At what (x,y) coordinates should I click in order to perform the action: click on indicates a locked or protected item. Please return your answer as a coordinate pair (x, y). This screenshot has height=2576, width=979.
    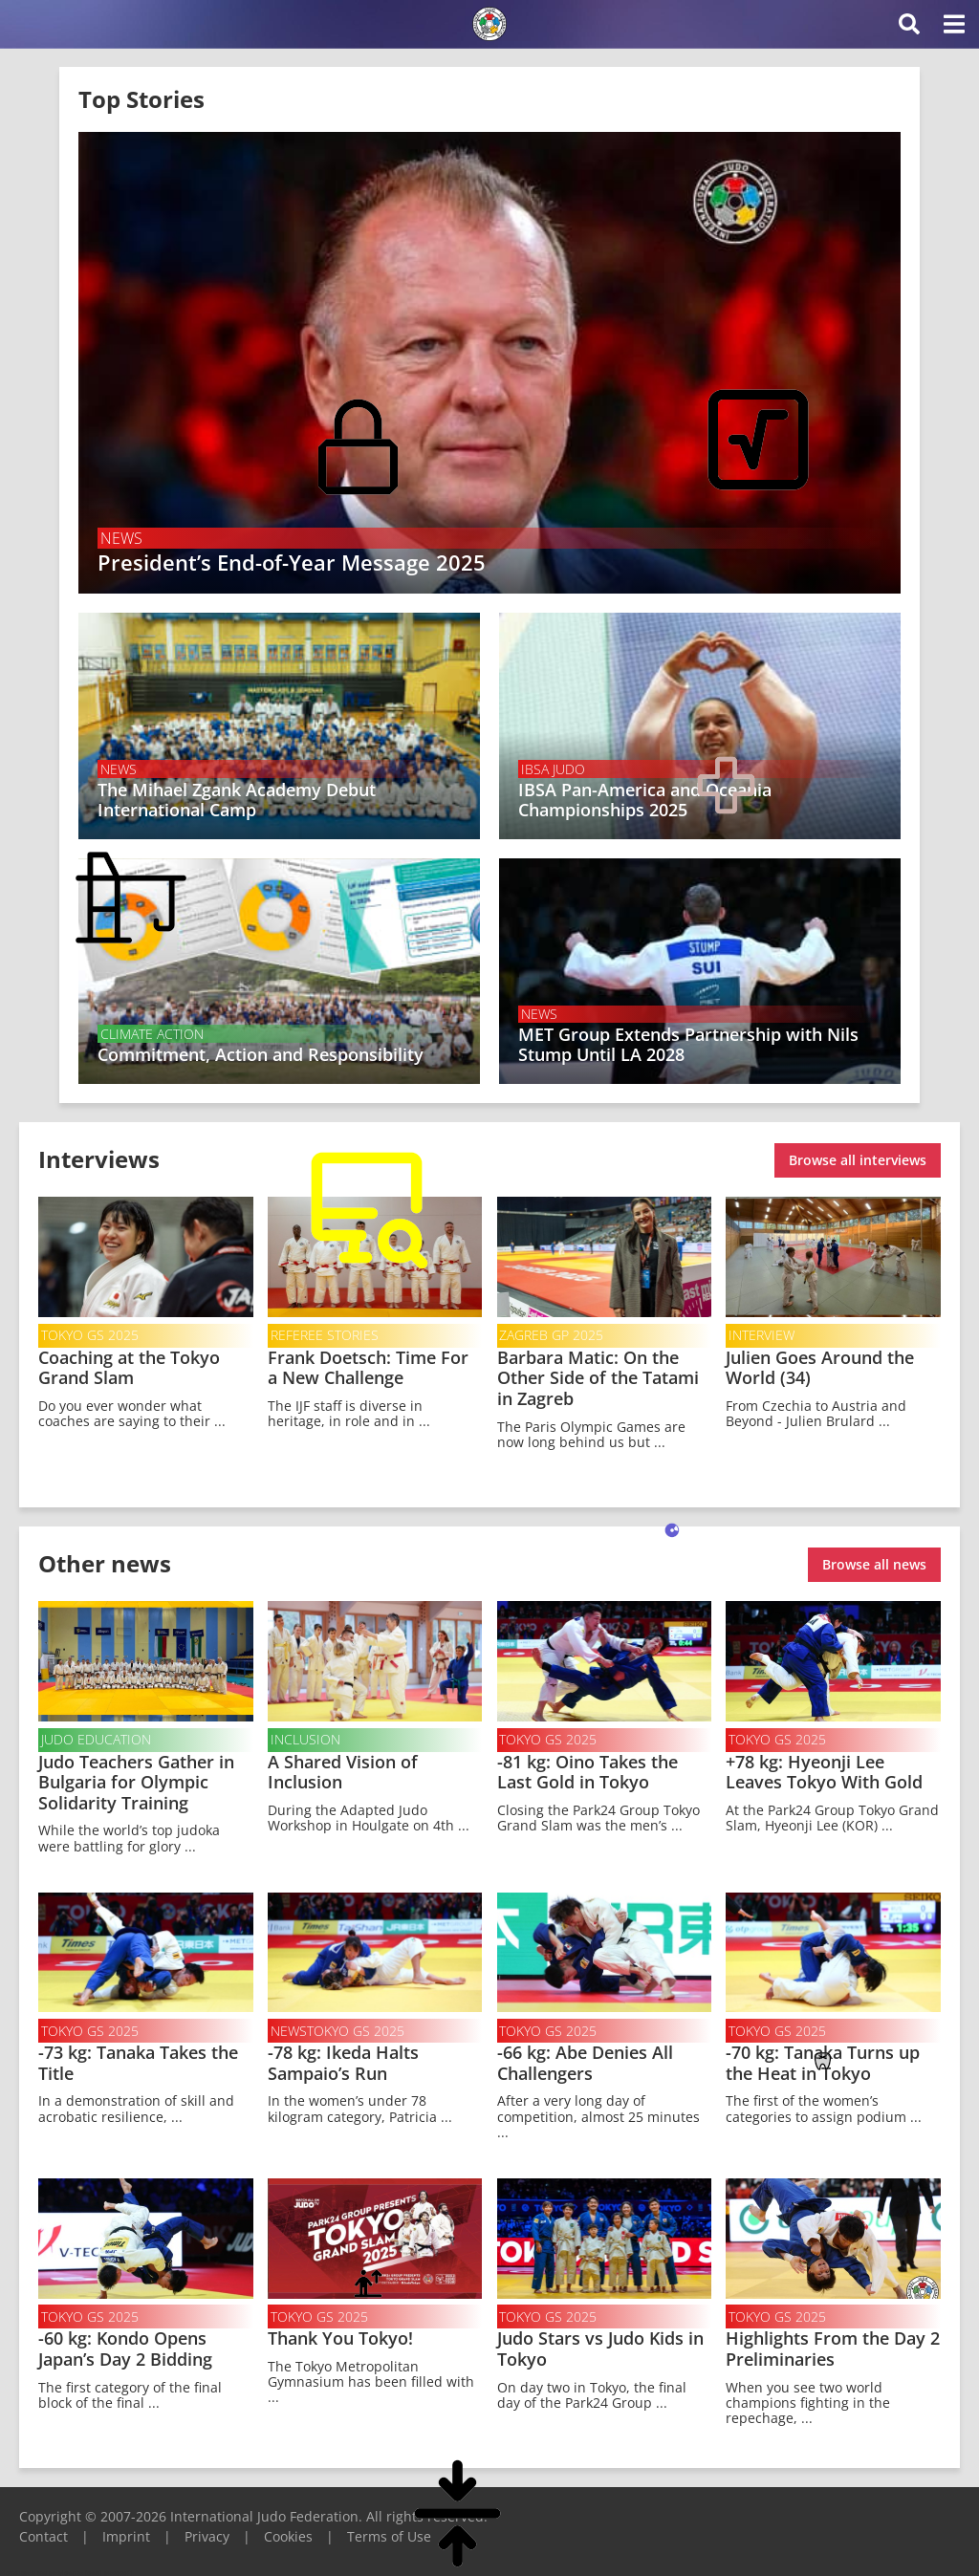
    Looking at the image, I should click on (358, 446).